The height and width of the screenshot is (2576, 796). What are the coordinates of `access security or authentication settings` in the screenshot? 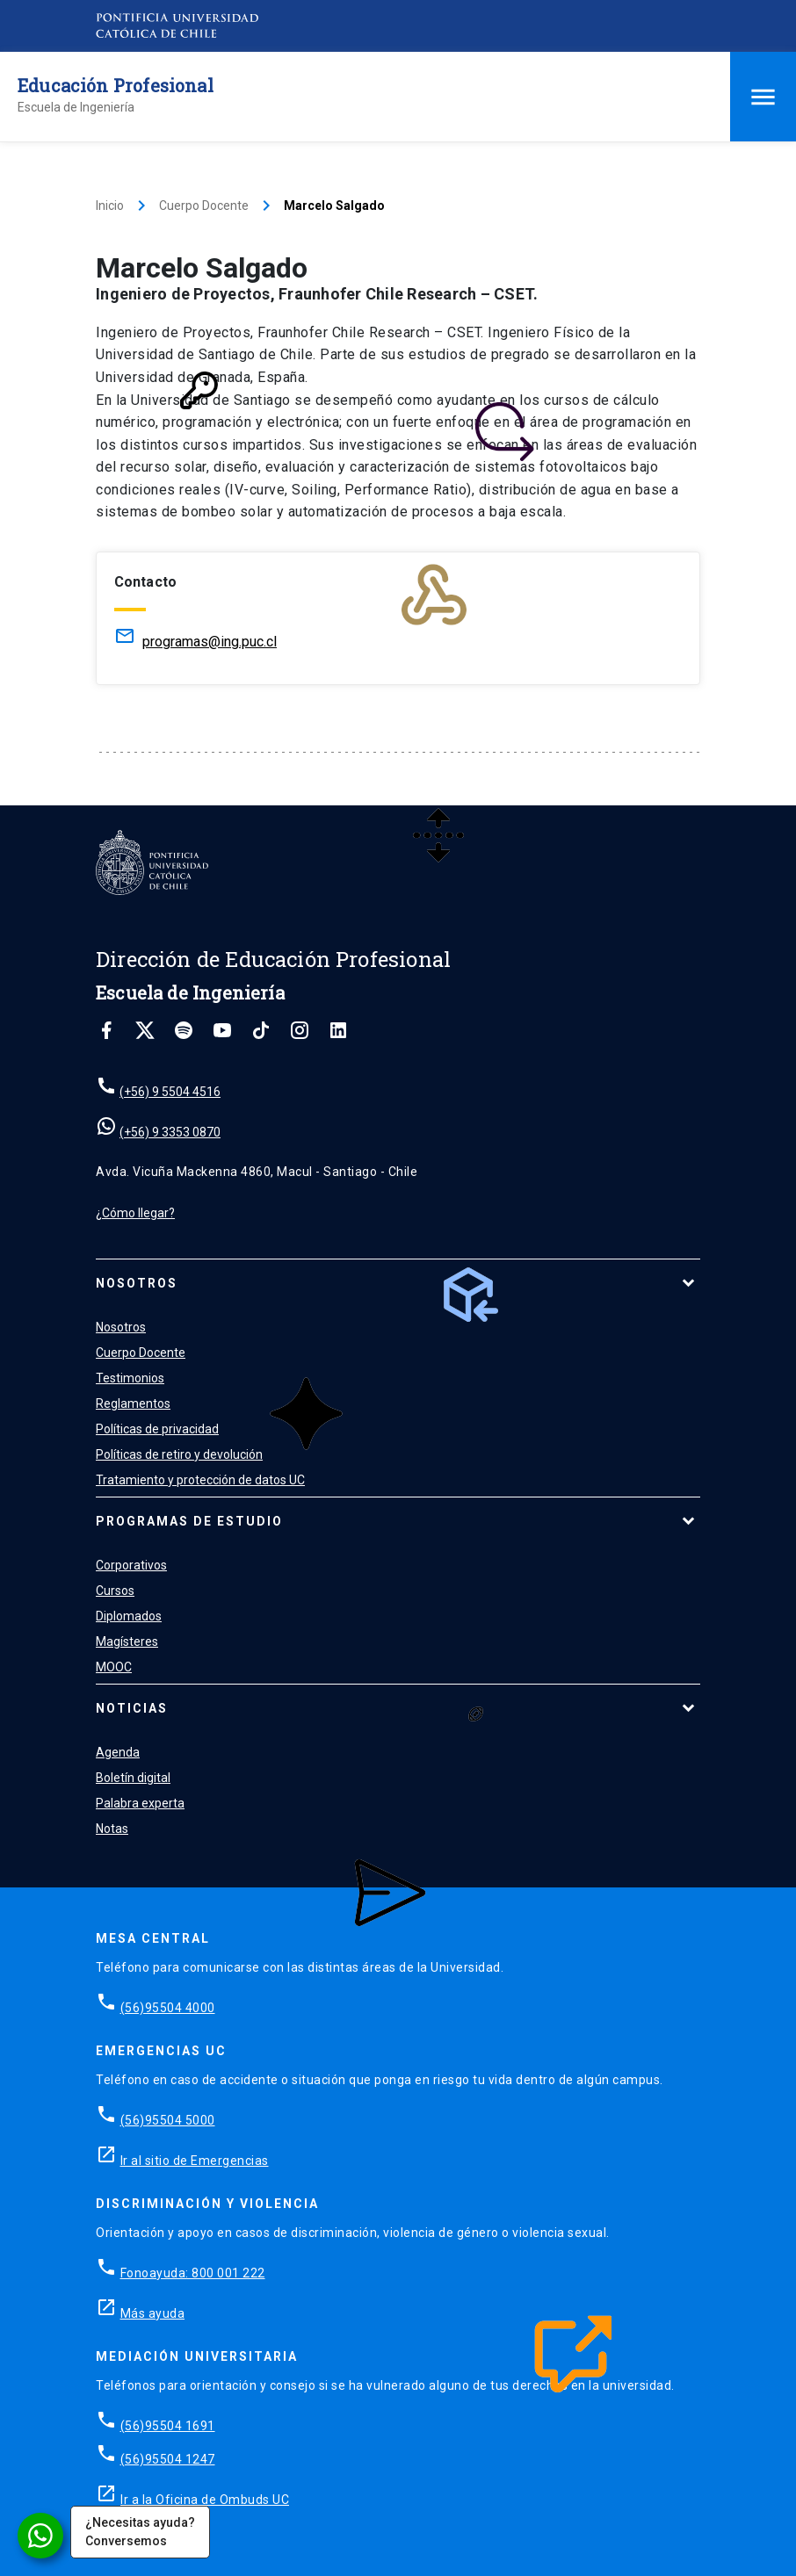 It's located at (199, 390).